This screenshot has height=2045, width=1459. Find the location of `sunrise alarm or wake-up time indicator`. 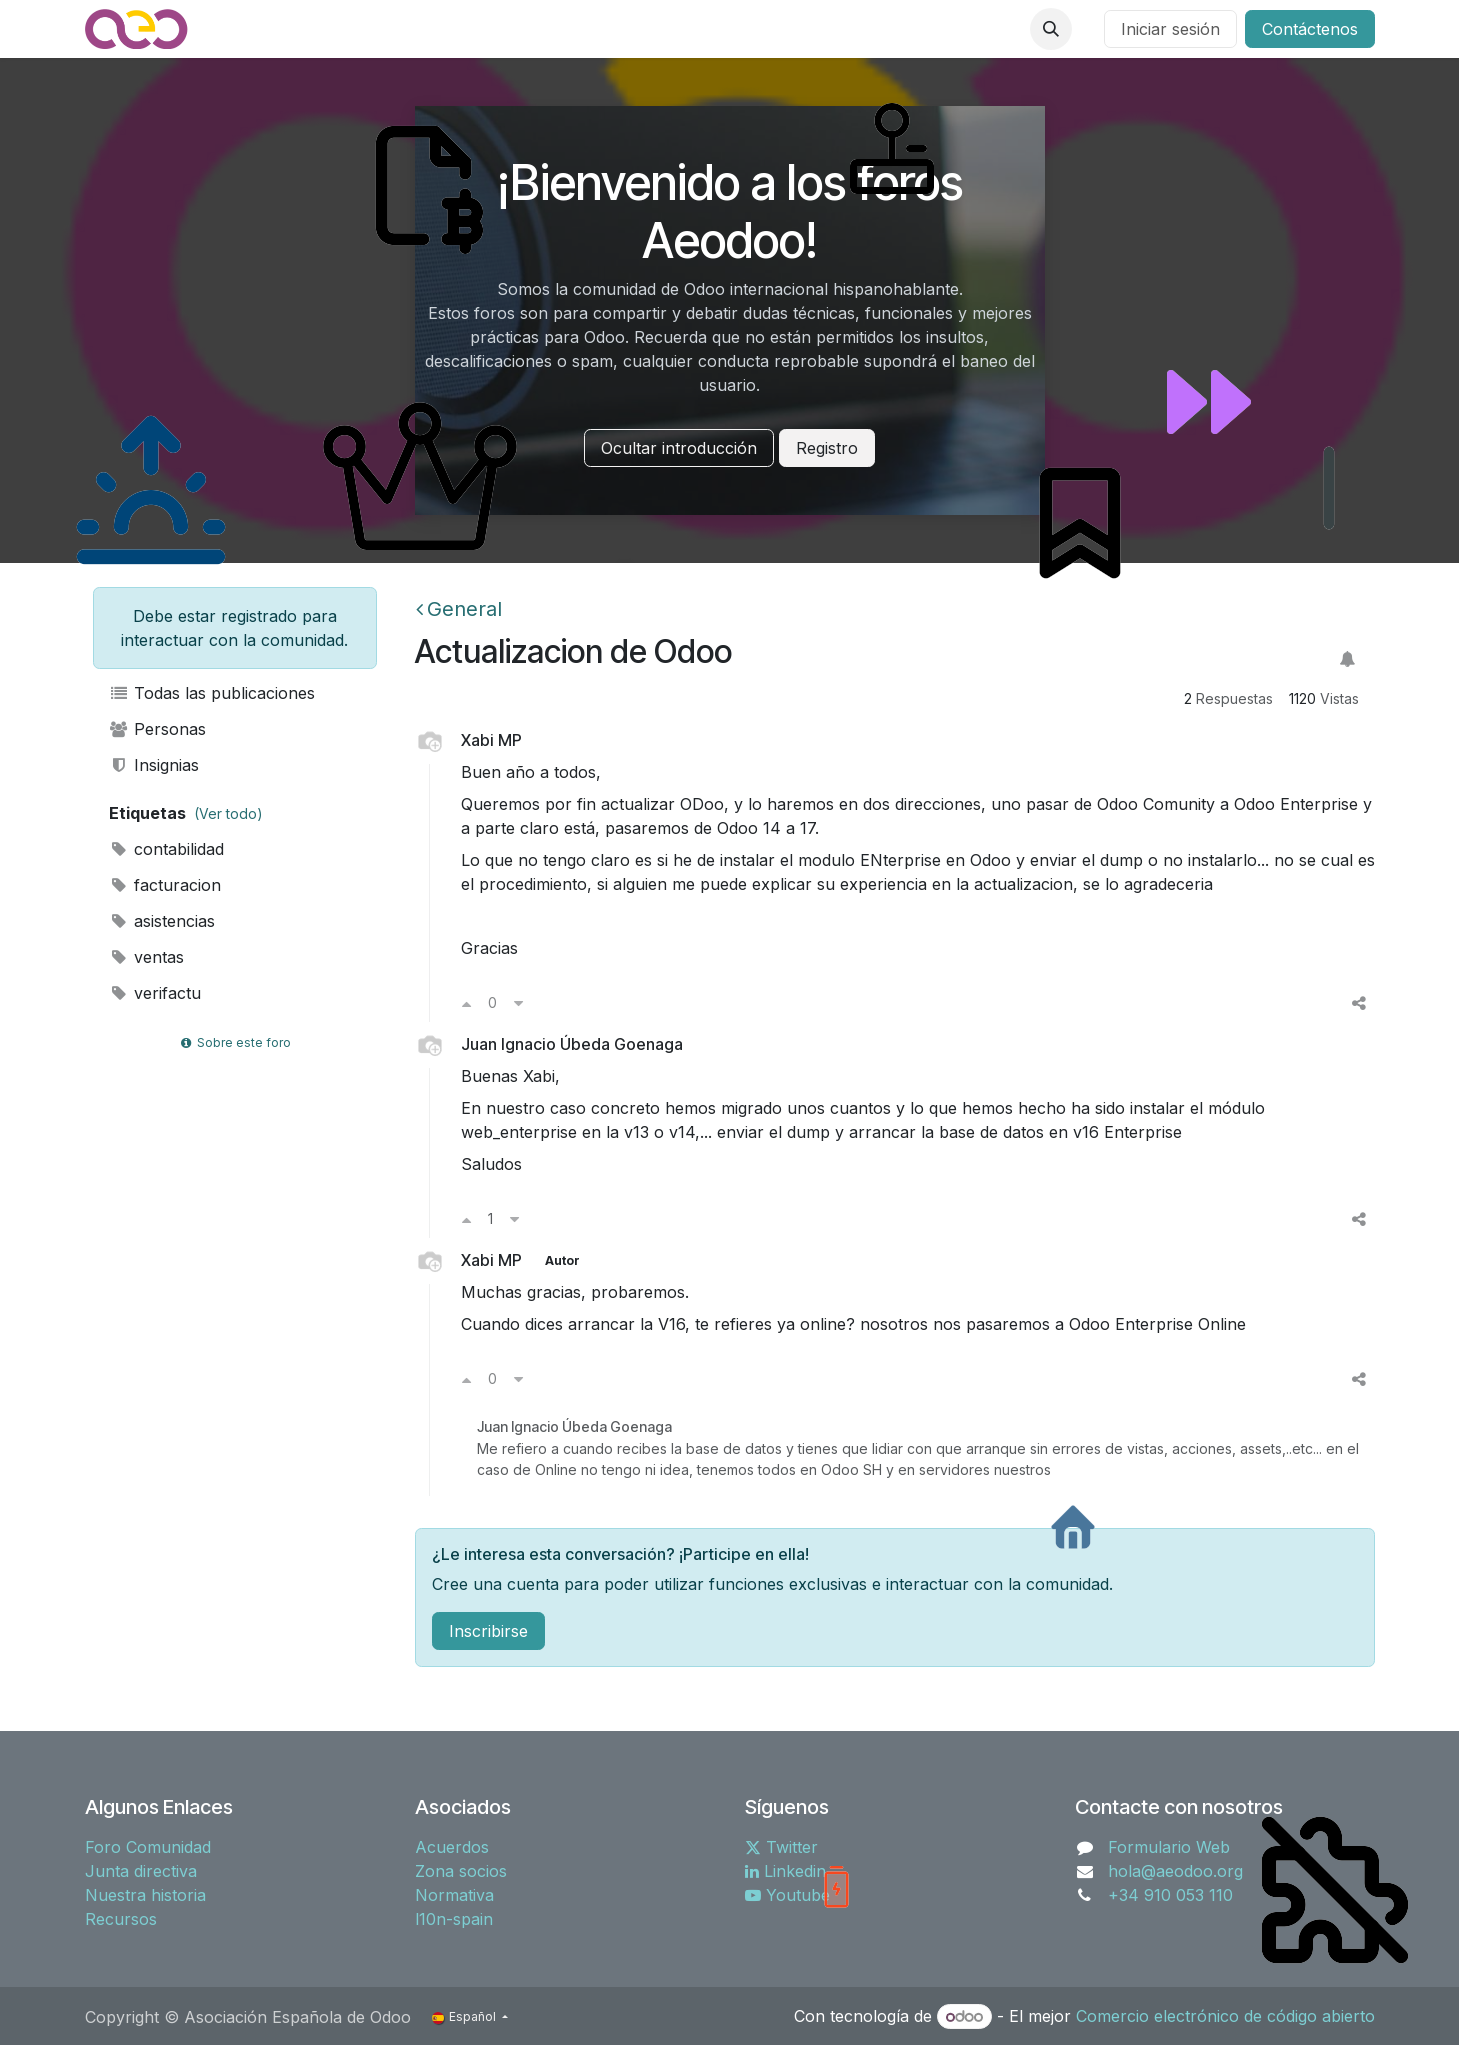

sunrise alarm or wake-up time indicator is located at coordinates (151, 490).